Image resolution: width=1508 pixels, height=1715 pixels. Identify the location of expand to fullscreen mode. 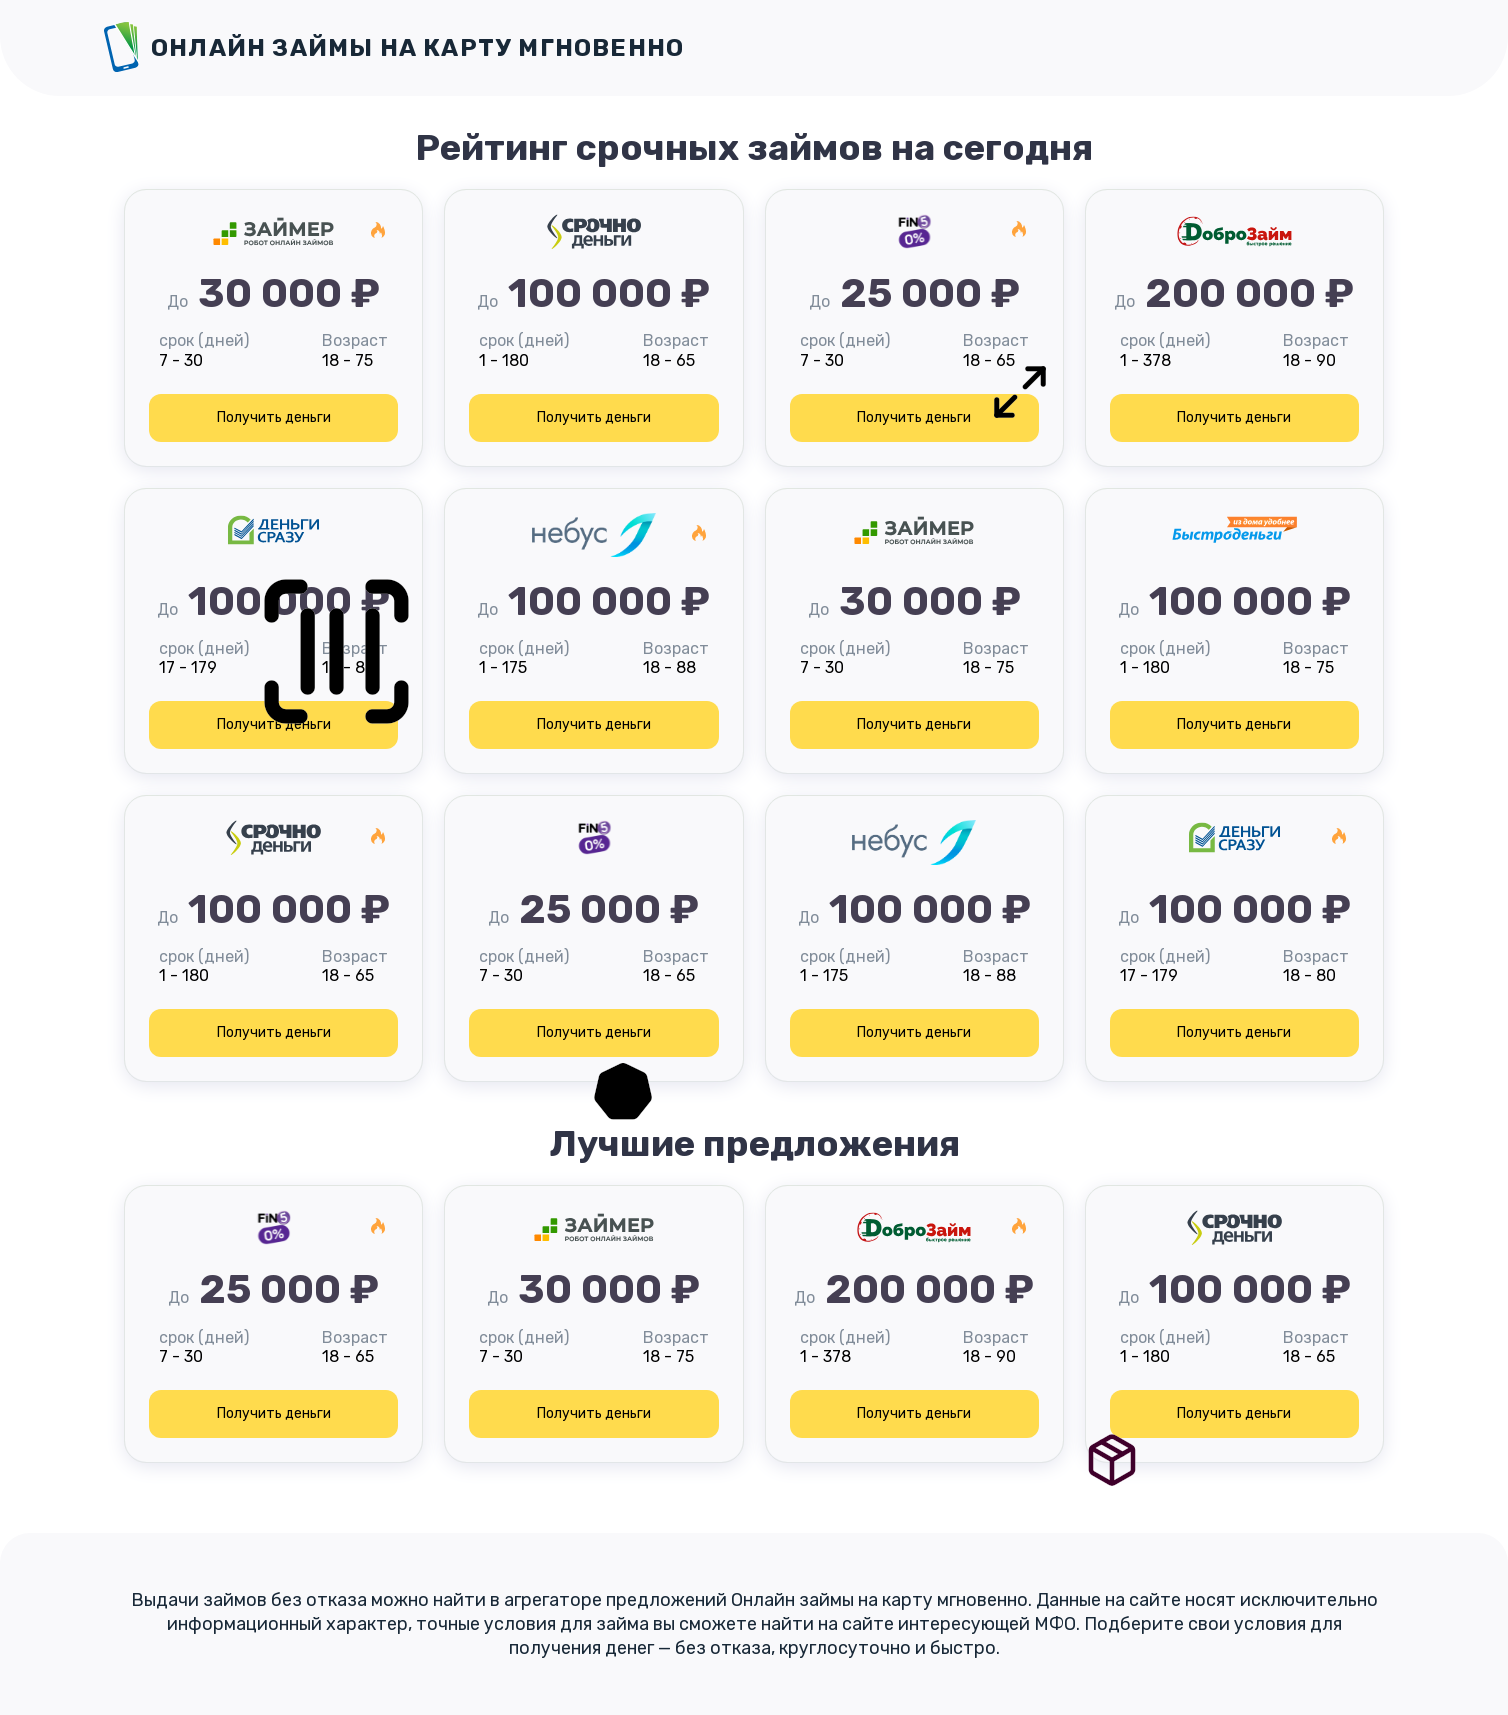
(1020, 392).